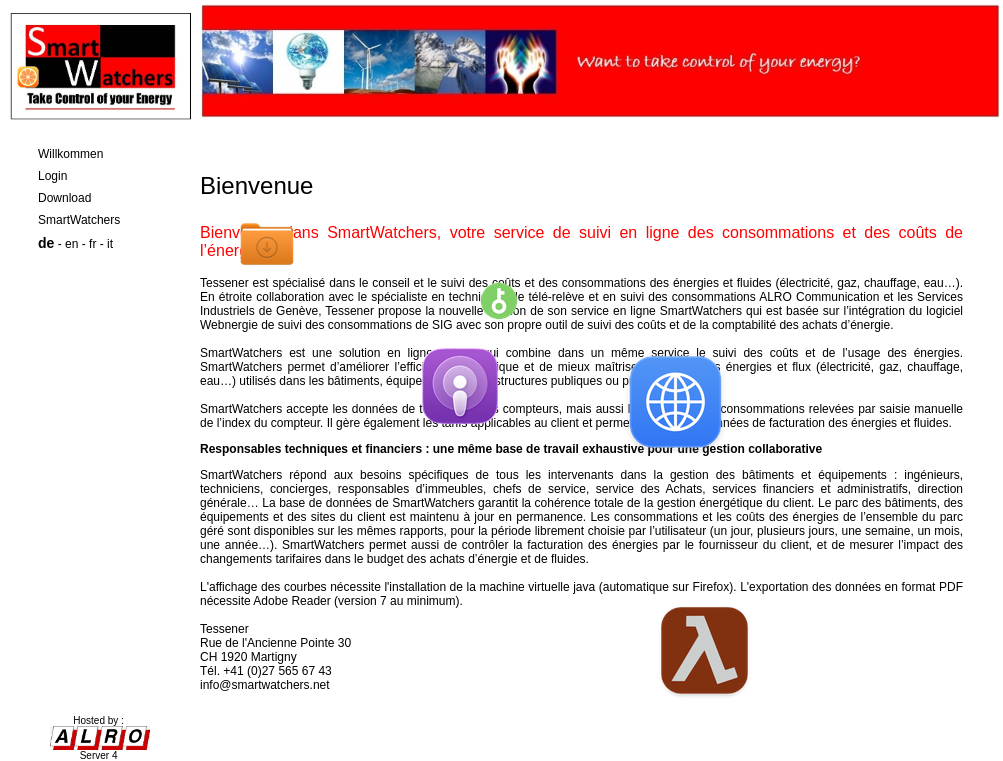 Image resolution: width=1003 pixels, height=761 pixels. I want to click on launch half-life: alyx game, so click(704, 650).